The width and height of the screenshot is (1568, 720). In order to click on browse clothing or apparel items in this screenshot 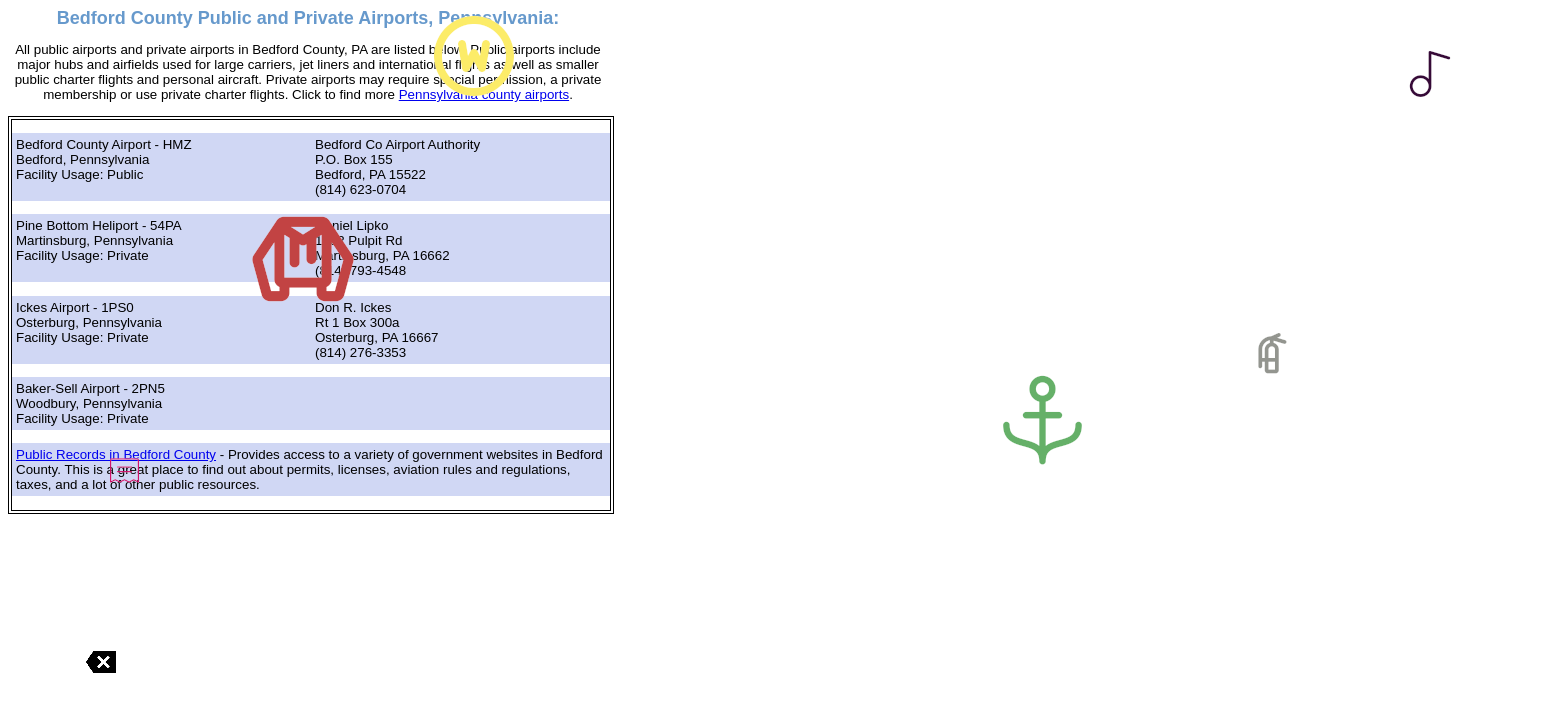, I will do `click(303, 259)`.